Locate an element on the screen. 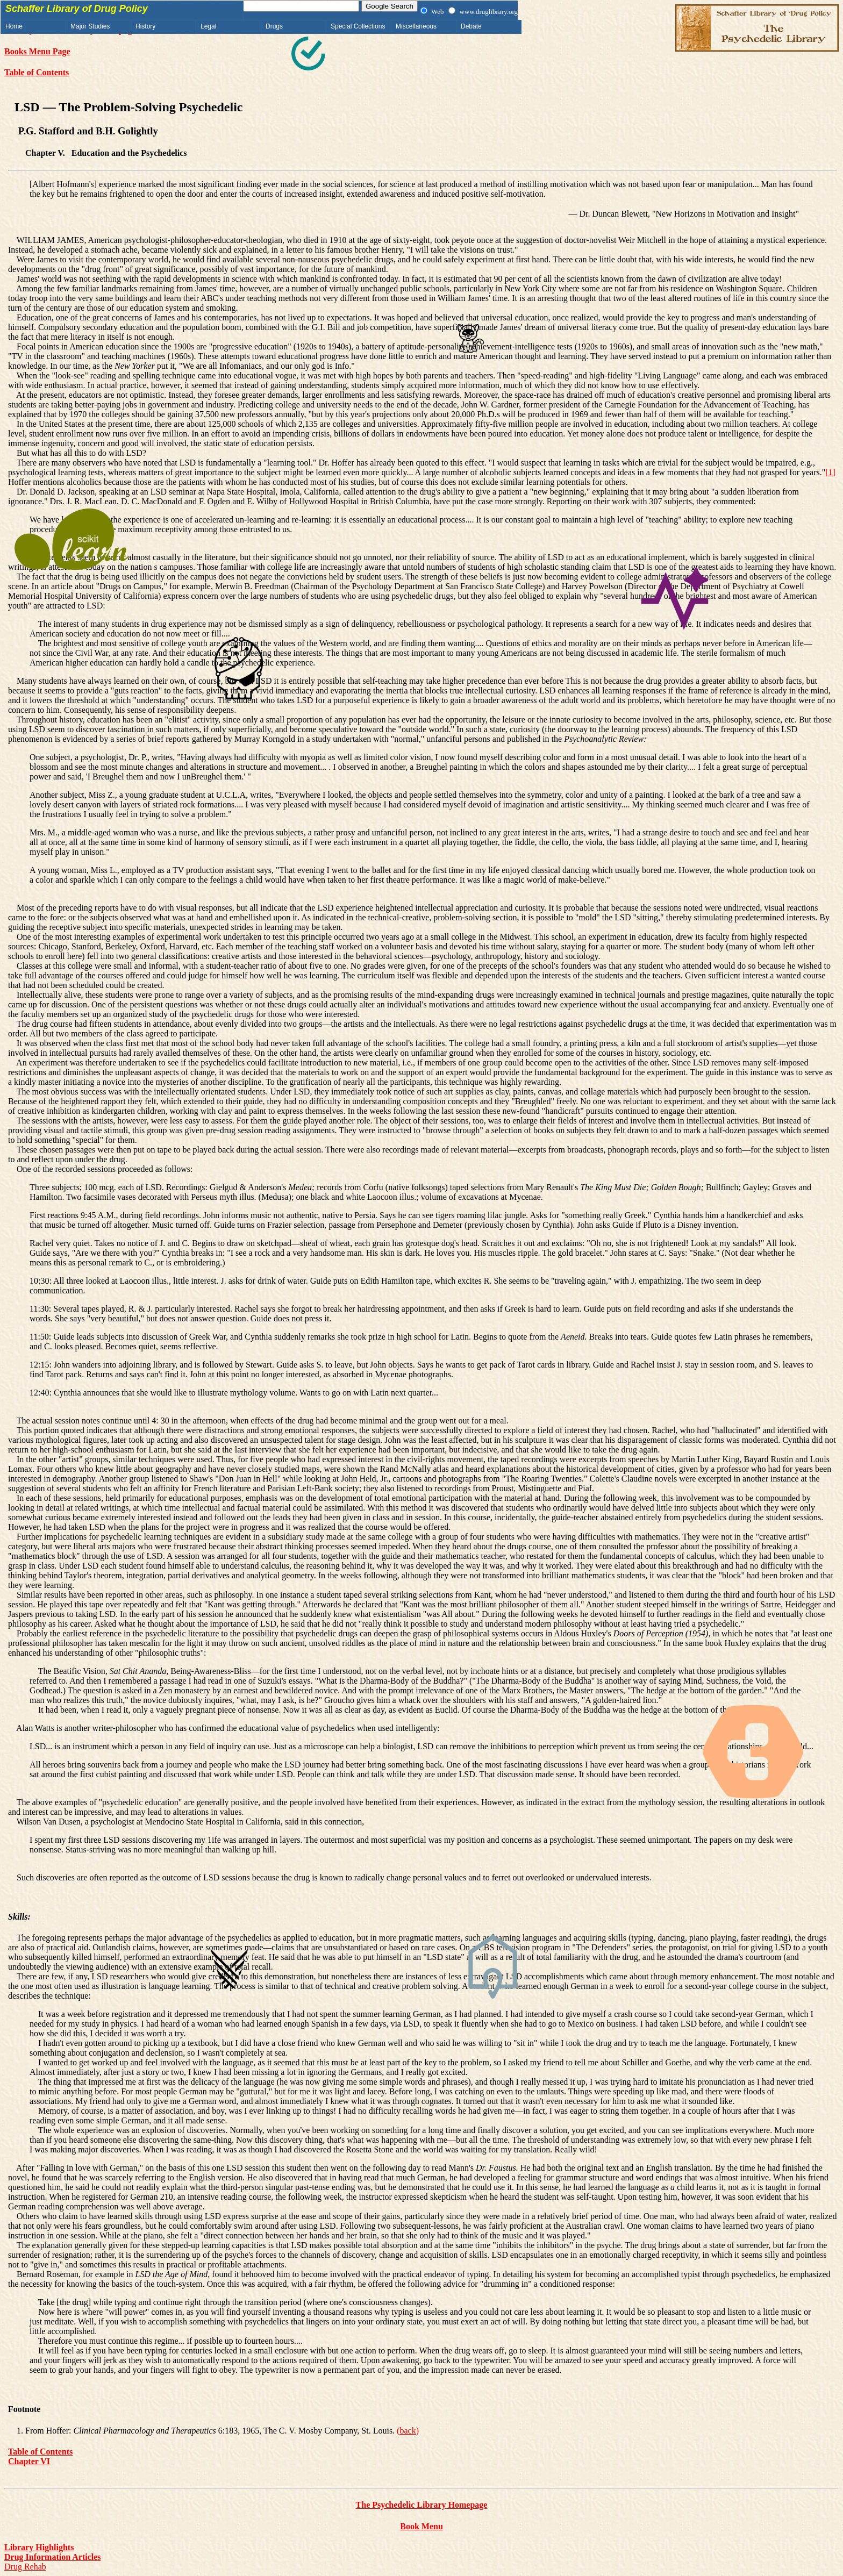 This screenshot has height=2576, width=843. visit the Root Me cybersecurity learning platform is located at coordinates (239, 668).